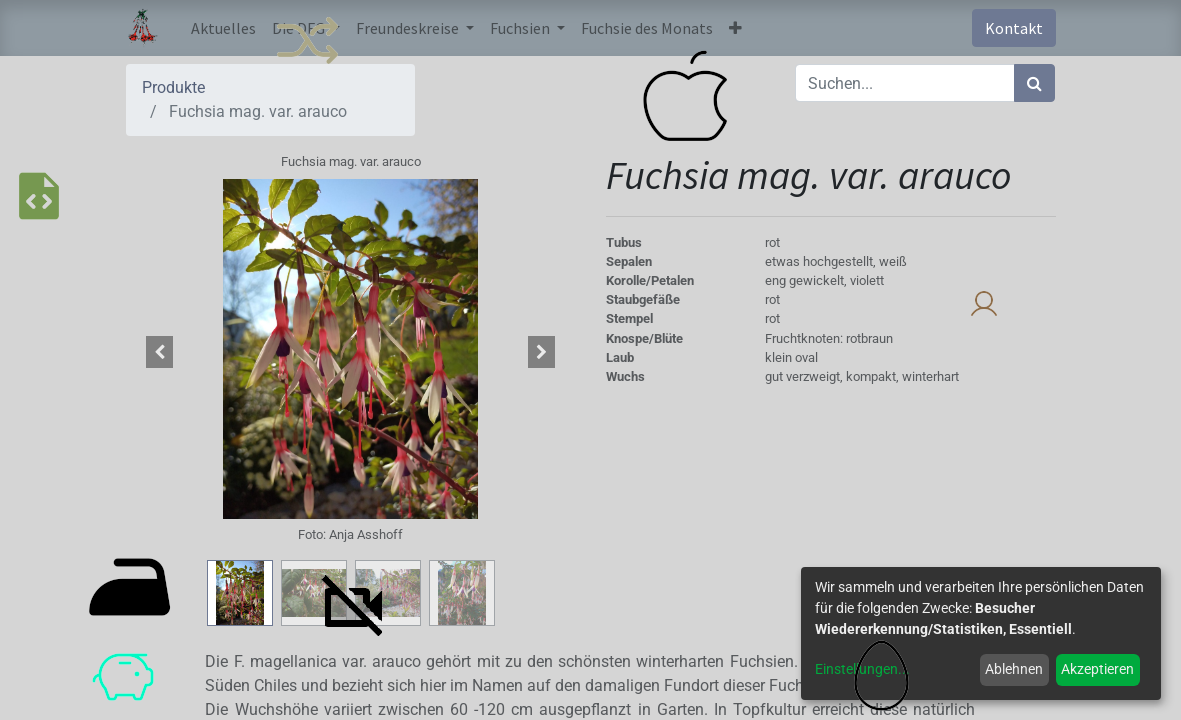 This screenshot has width=1181, height=720. What do you see at coordinates (130, 587) in the screenshot?
I see `ironing or garment care instructions` at bounding box center [130, 587].